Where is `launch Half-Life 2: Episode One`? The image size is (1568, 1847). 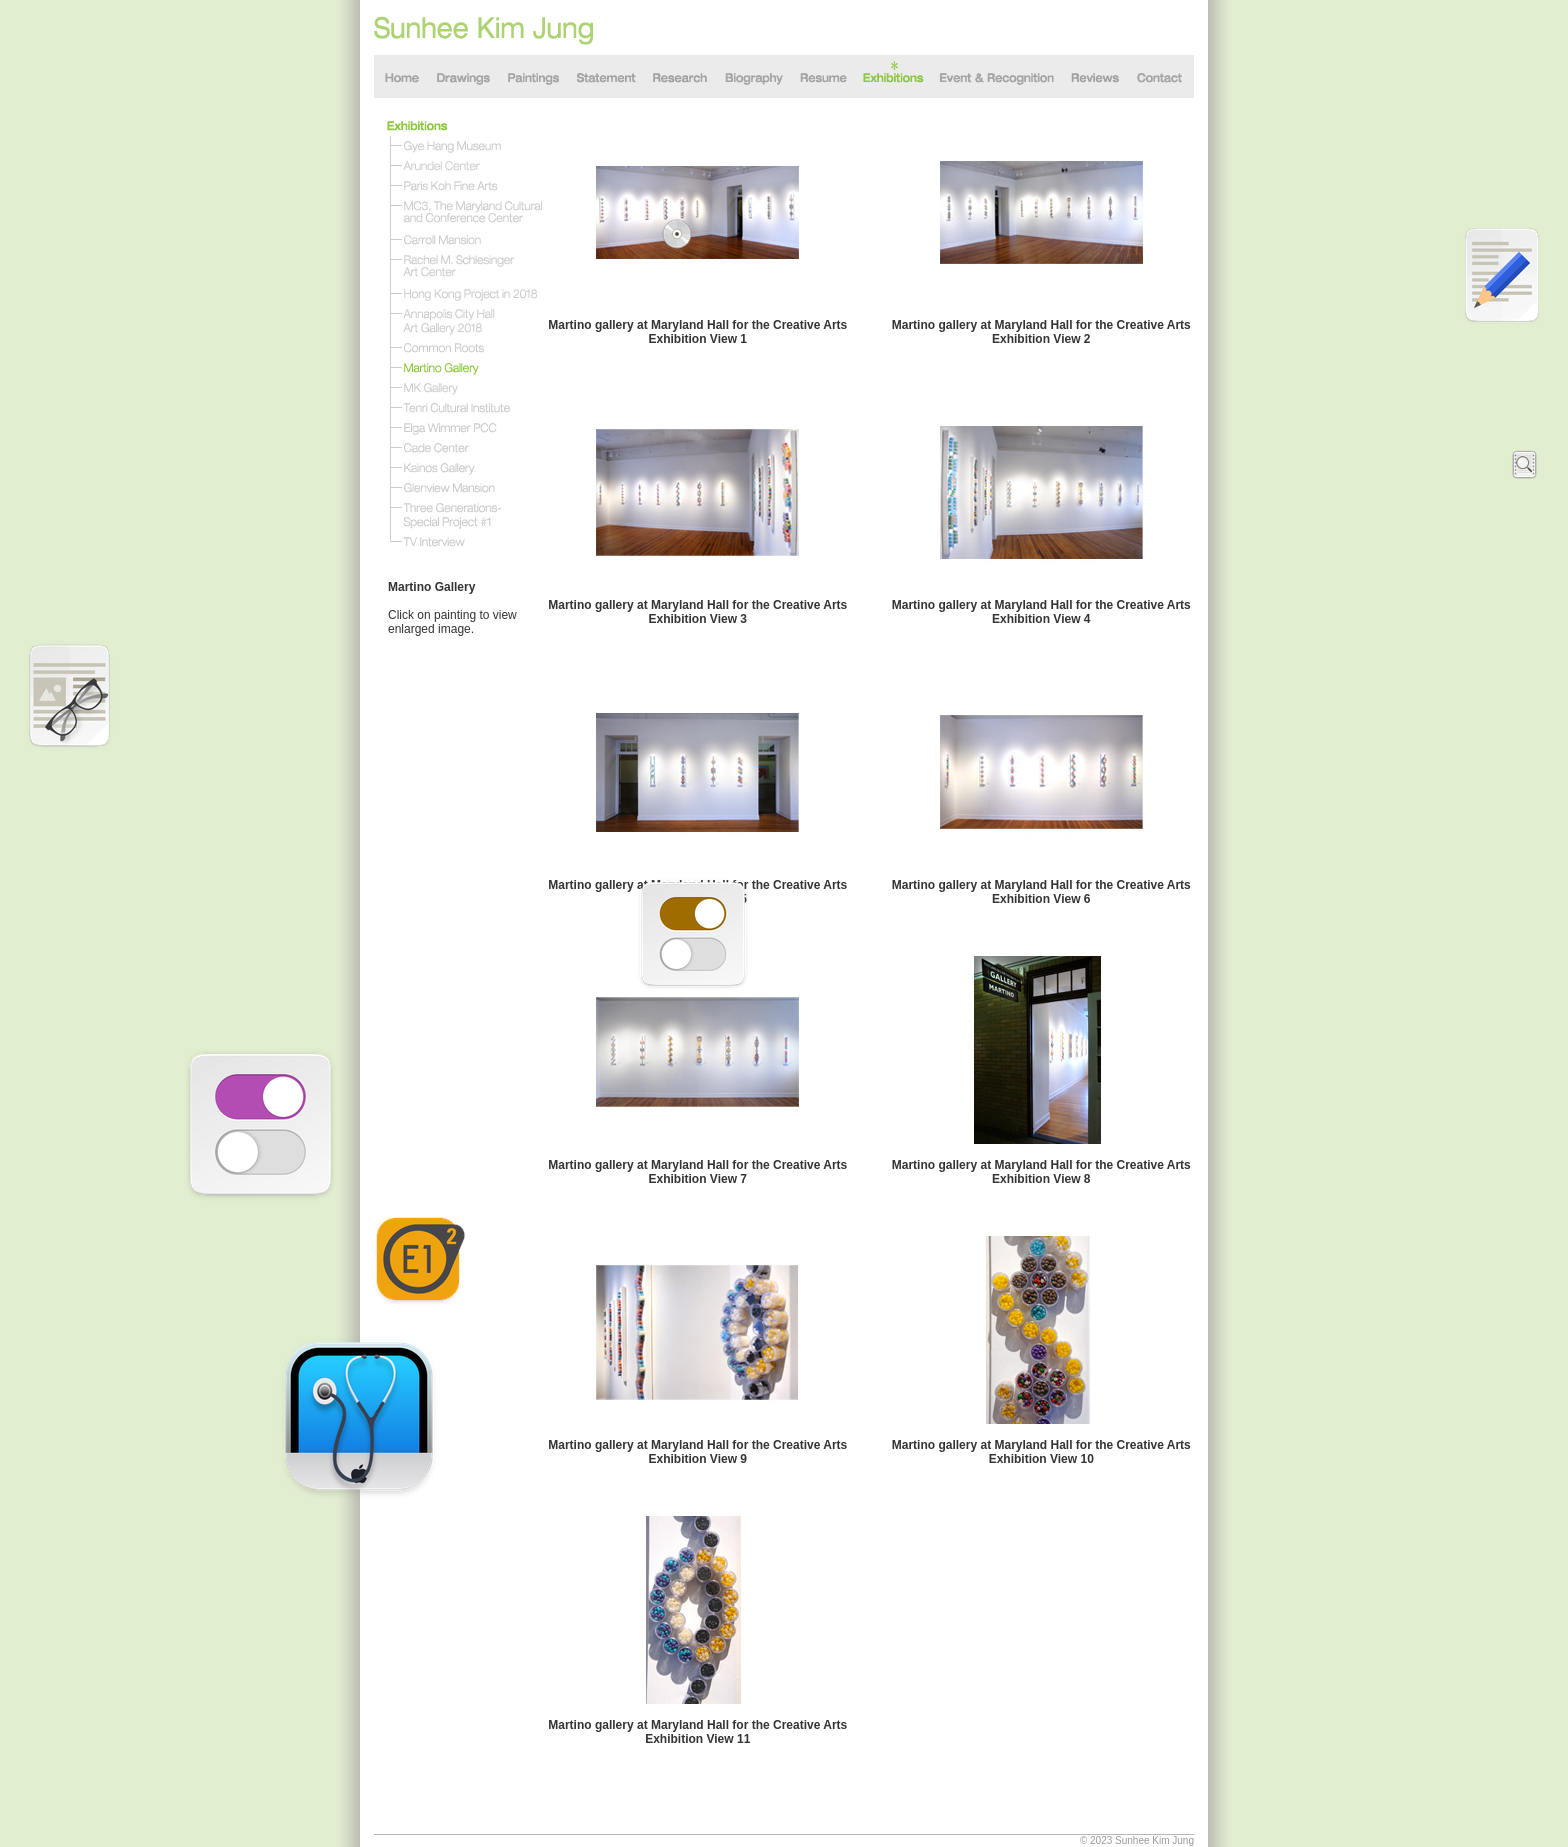 launch Half-Life 2: Episode One is located at coordinates (418, 1259).